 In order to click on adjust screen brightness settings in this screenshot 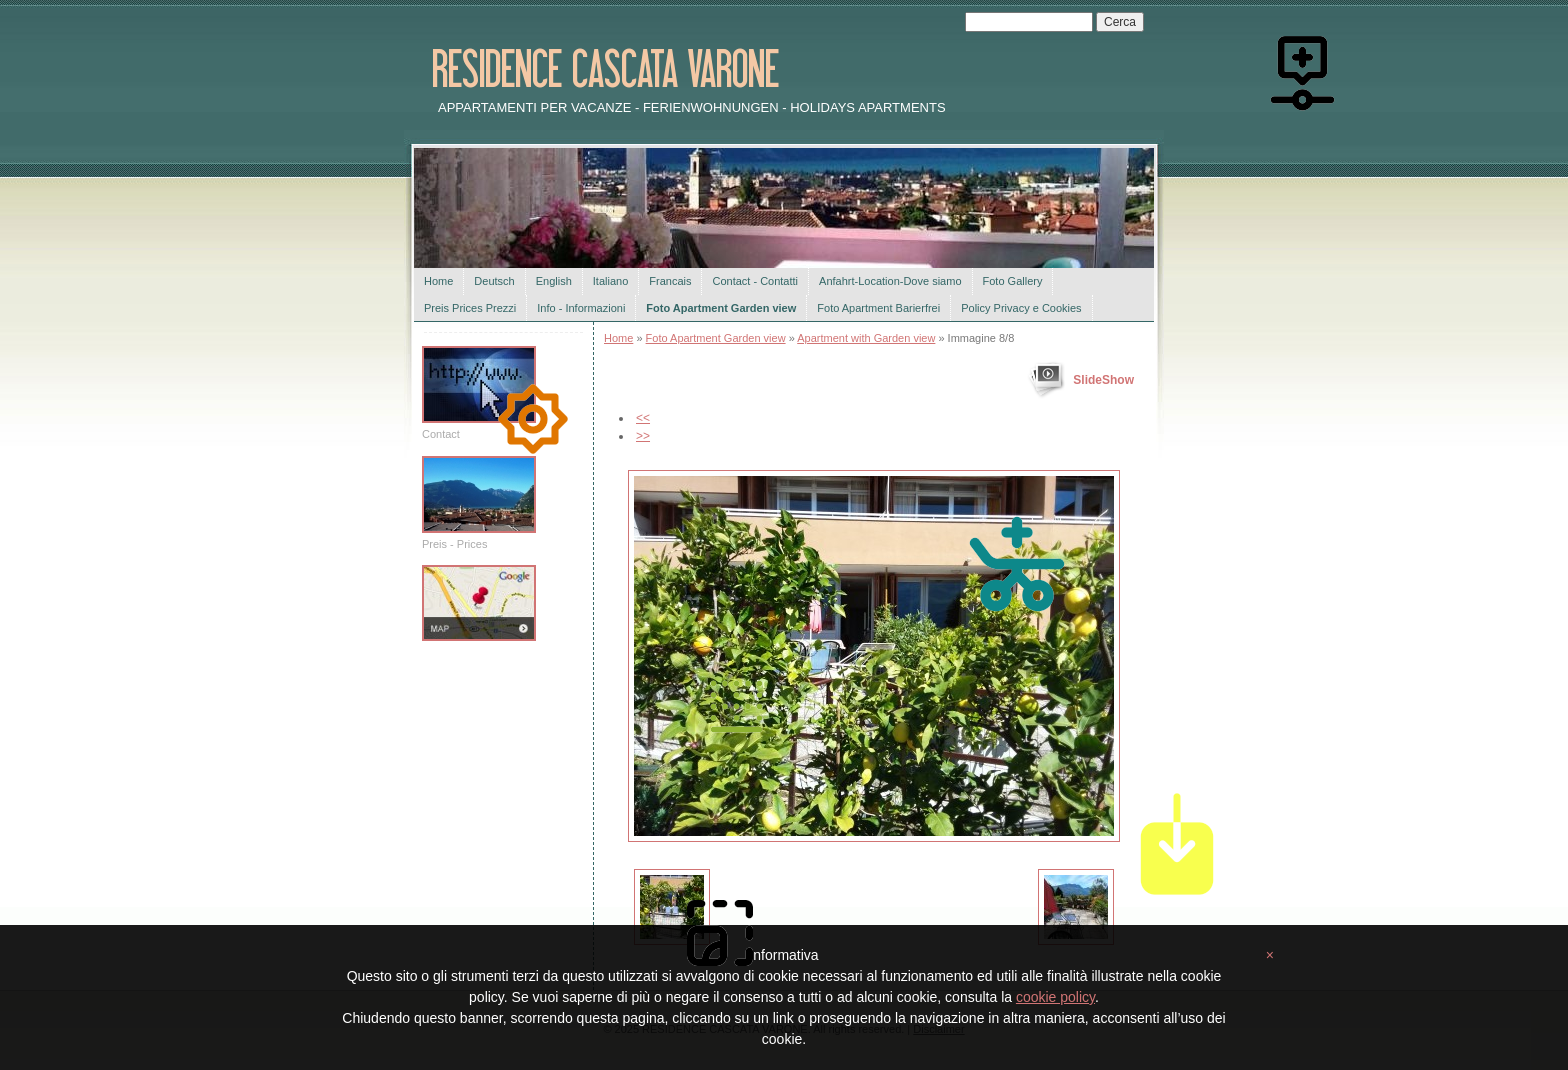, I will do `click(533, 419)`.